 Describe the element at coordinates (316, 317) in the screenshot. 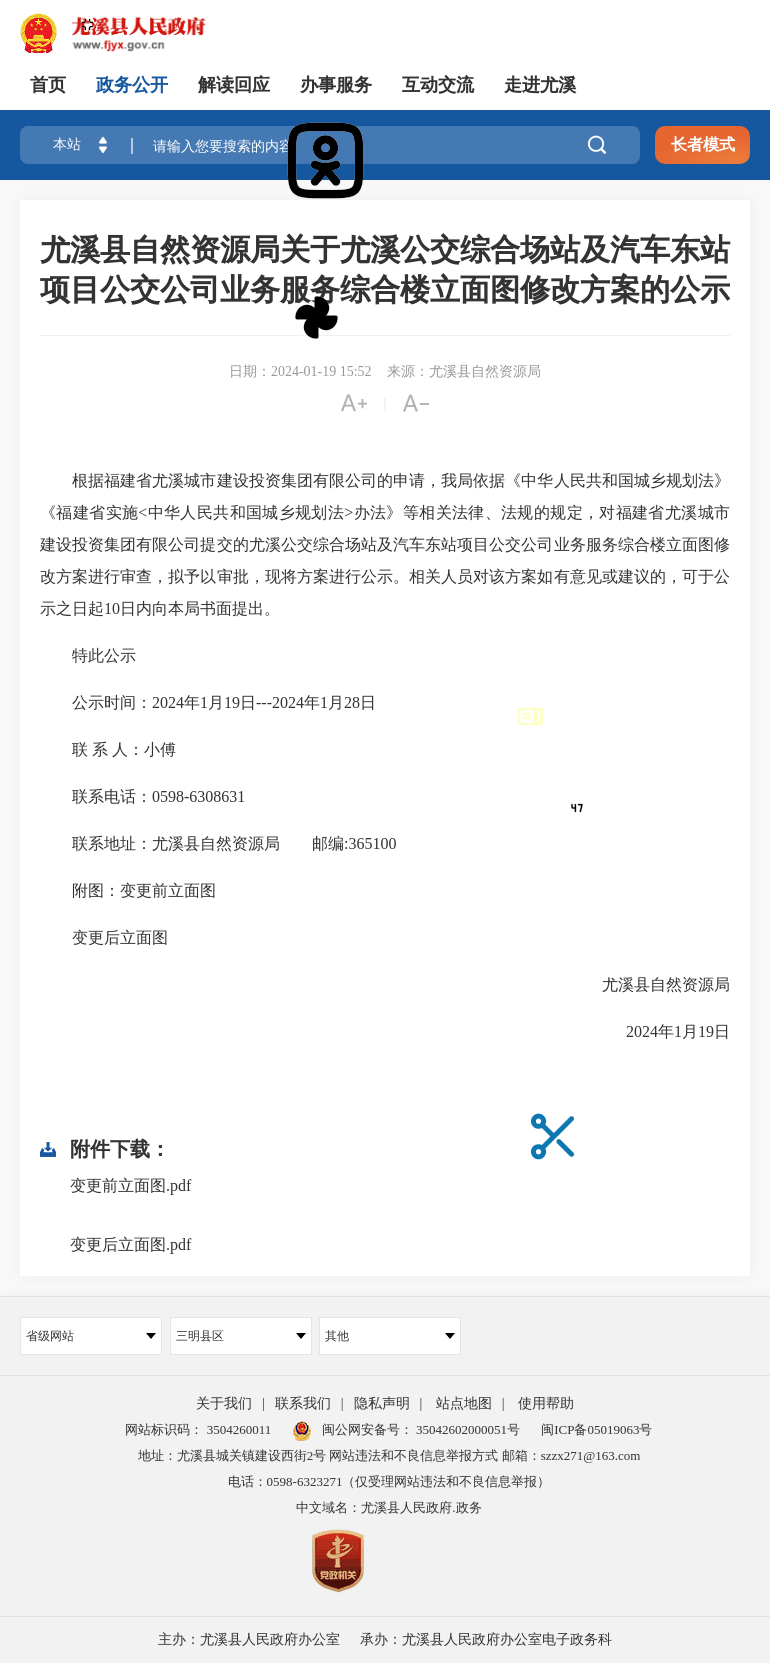

I see `access wind or renewable energy settings` at that location.